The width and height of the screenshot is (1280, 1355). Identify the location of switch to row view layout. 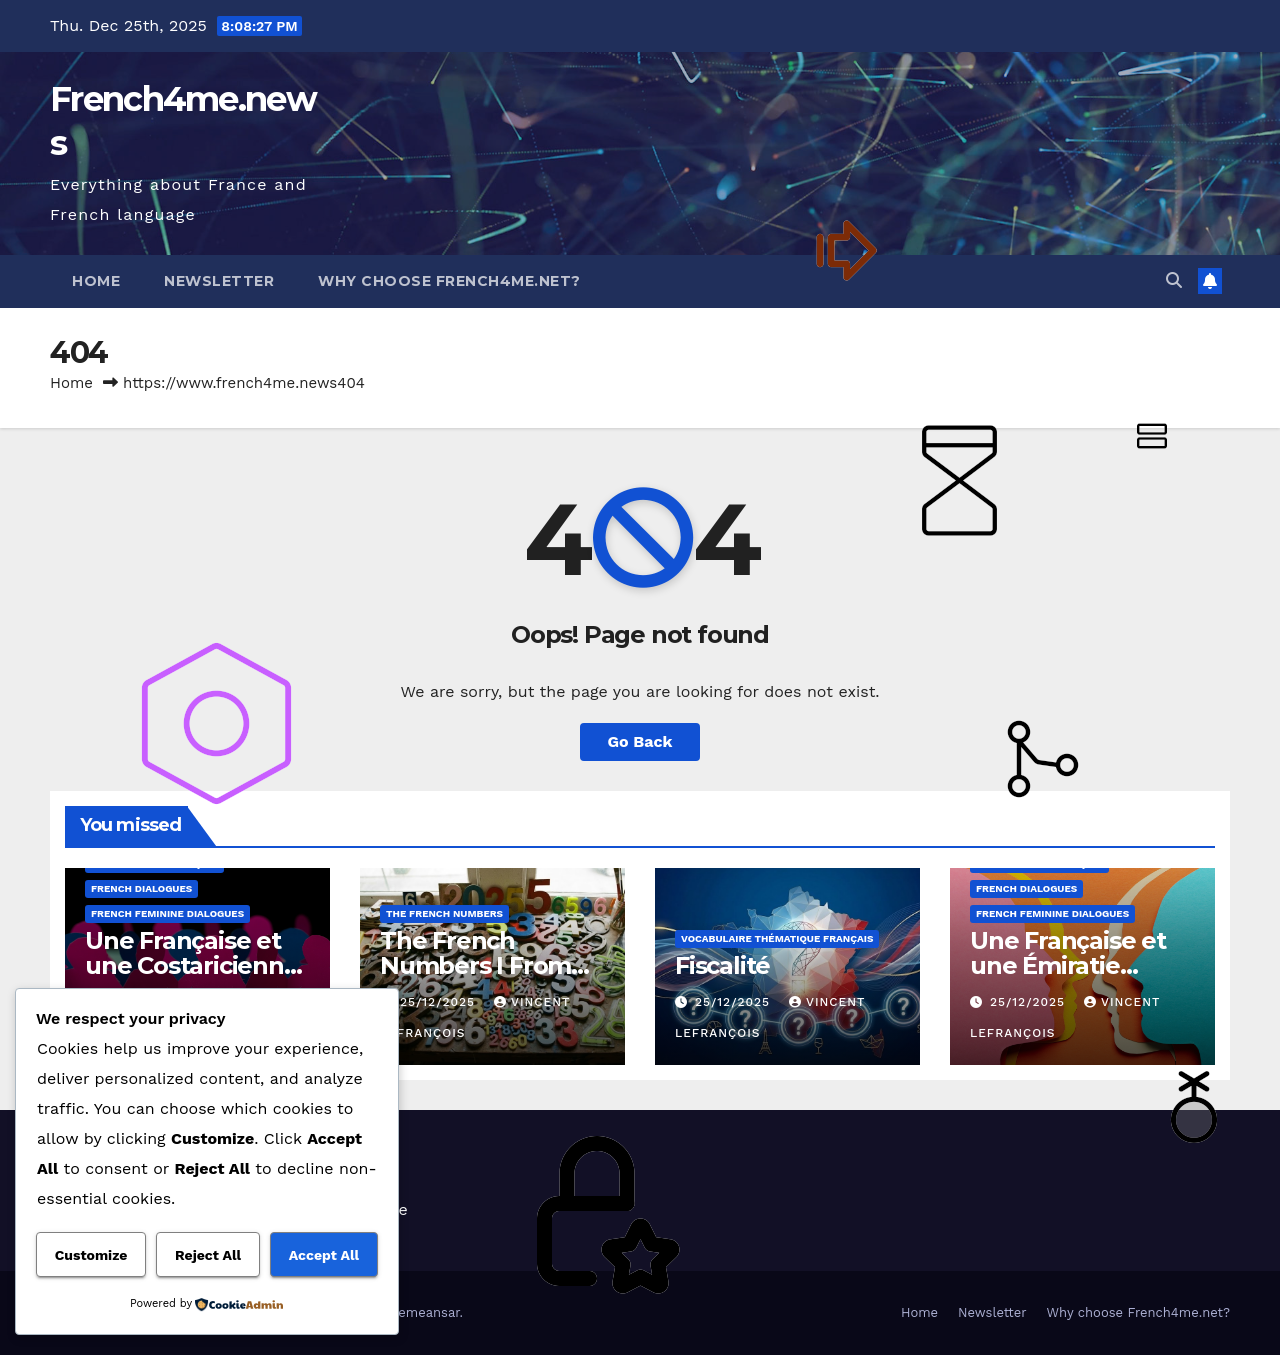
(1152, 436).